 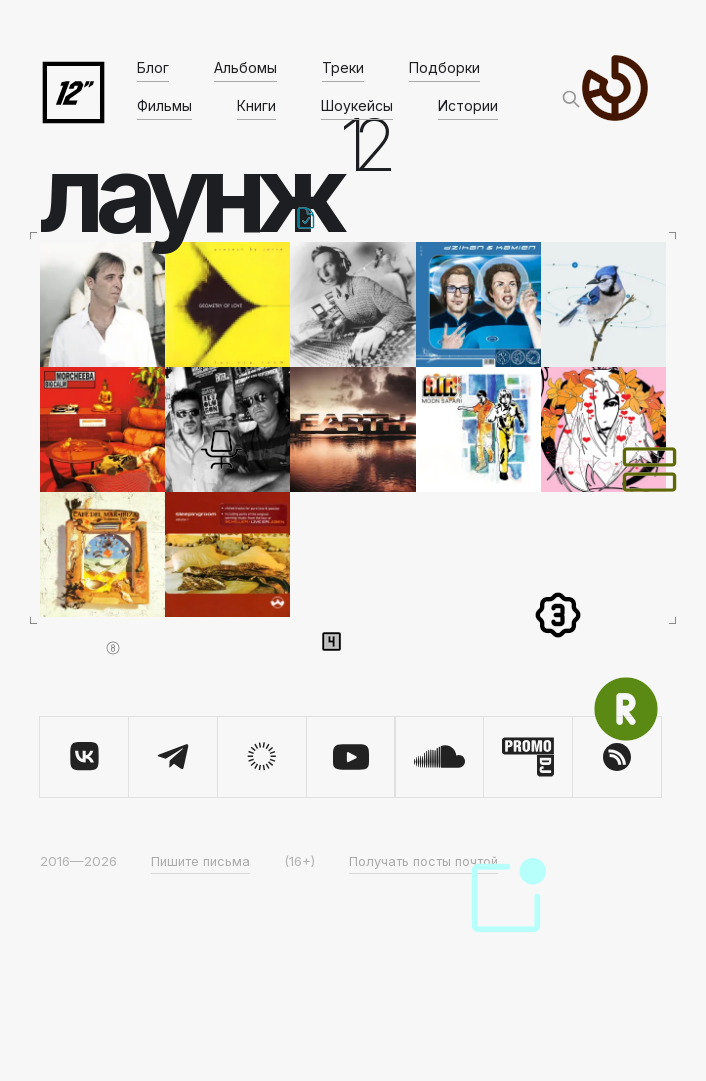 What do you see at coordinates (649, 469) in the screenshot?
I see `switch to row view layout` at bounding box center [649, 469].